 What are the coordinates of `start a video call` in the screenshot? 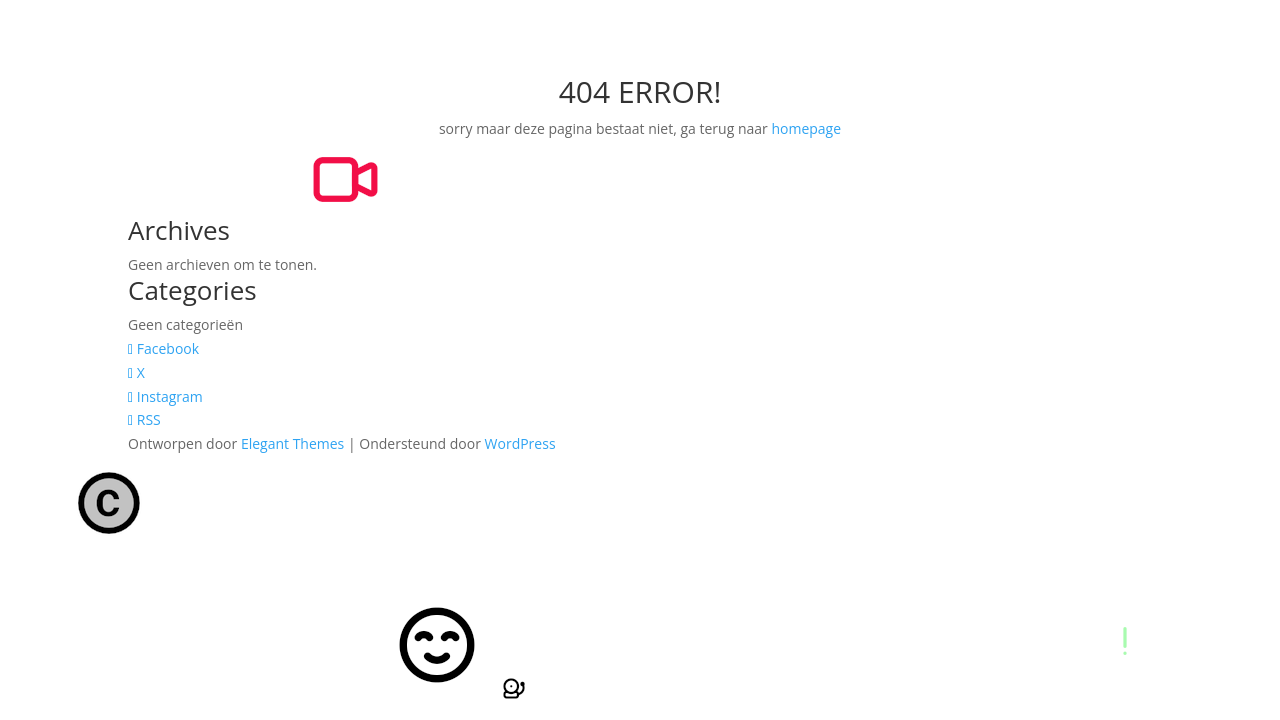 It's located at (345, 179).